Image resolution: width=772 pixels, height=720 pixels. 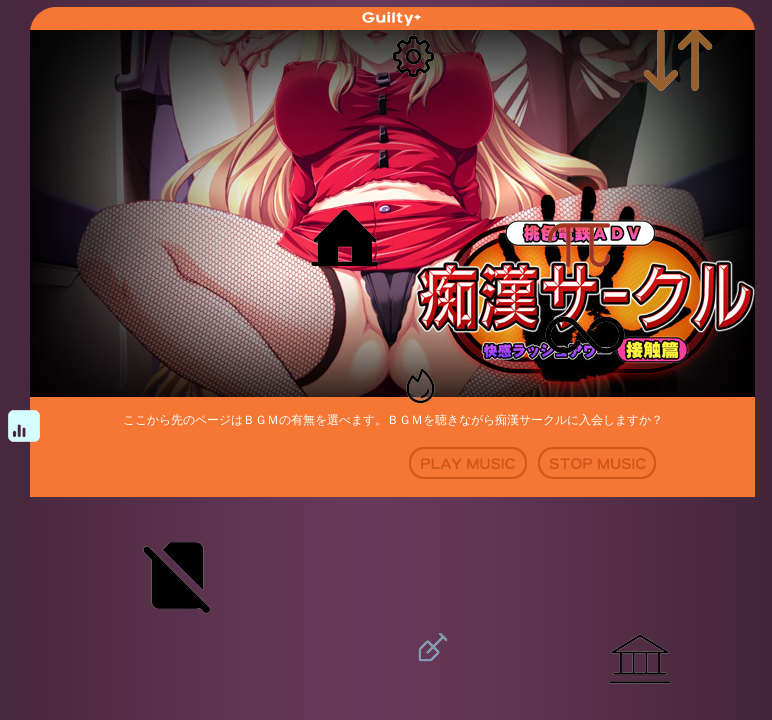 What do you see at coordinates (420, 386) in the screenshot?
I see `indicates trending or hot content` at bounding box center [420, 386].